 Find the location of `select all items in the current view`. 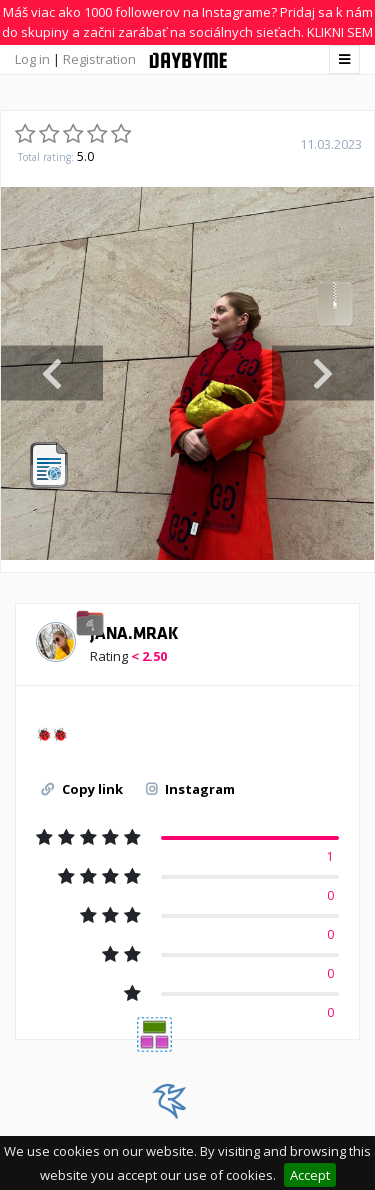

select all items in the current view is located at coordinates (154, 1034).